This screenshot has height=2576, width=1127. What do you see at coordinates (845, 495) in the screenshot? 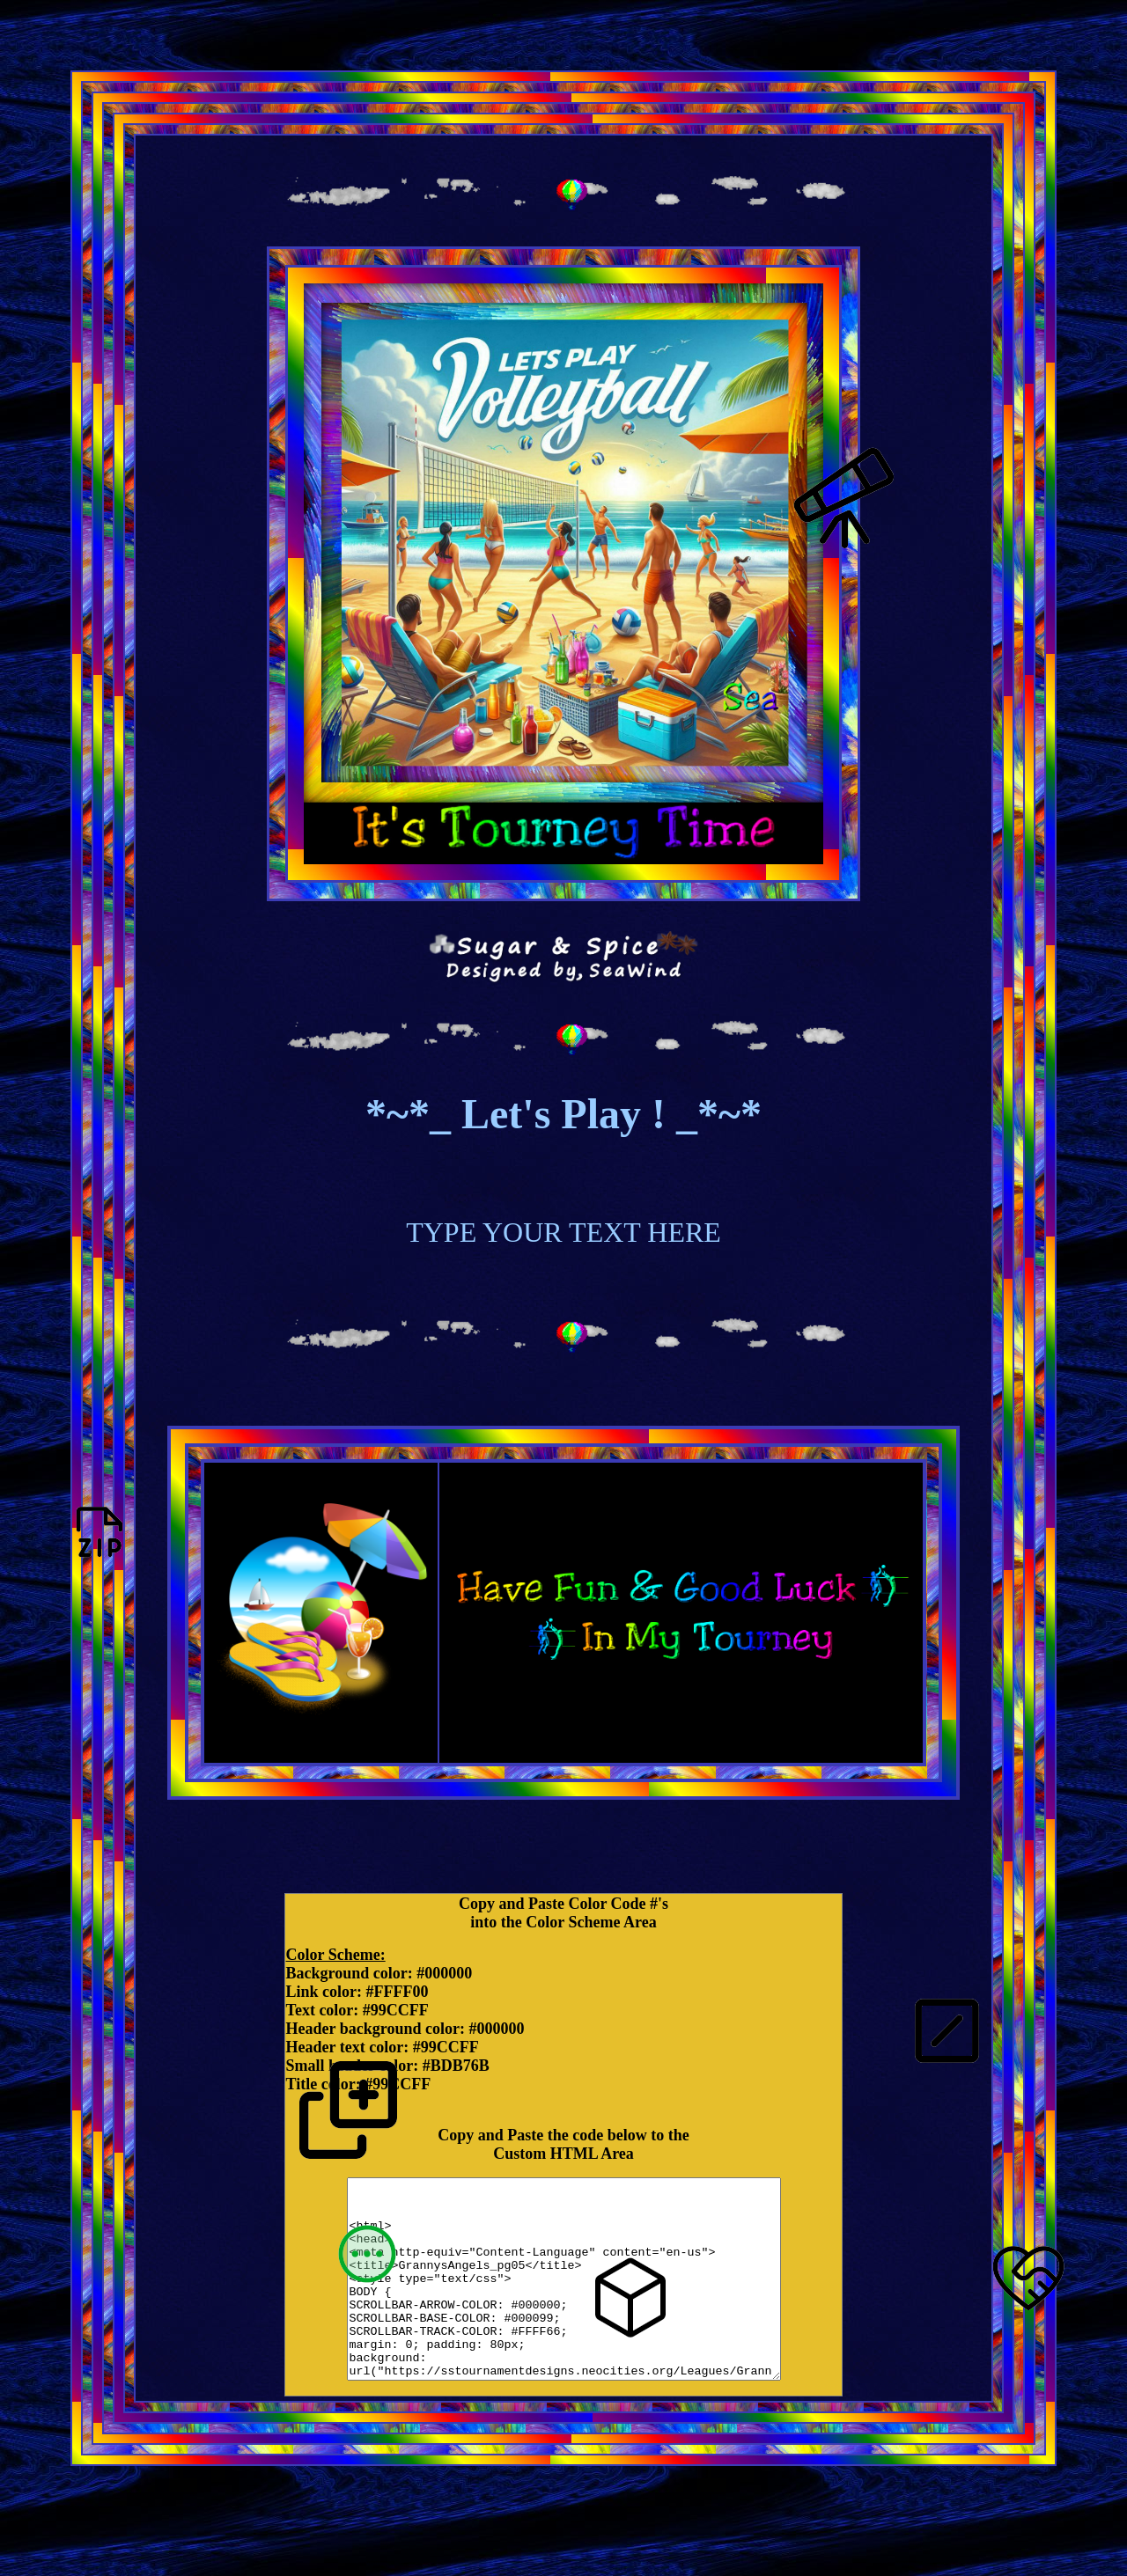
I see `explore or discover new content` at bounding box center [845, 495].